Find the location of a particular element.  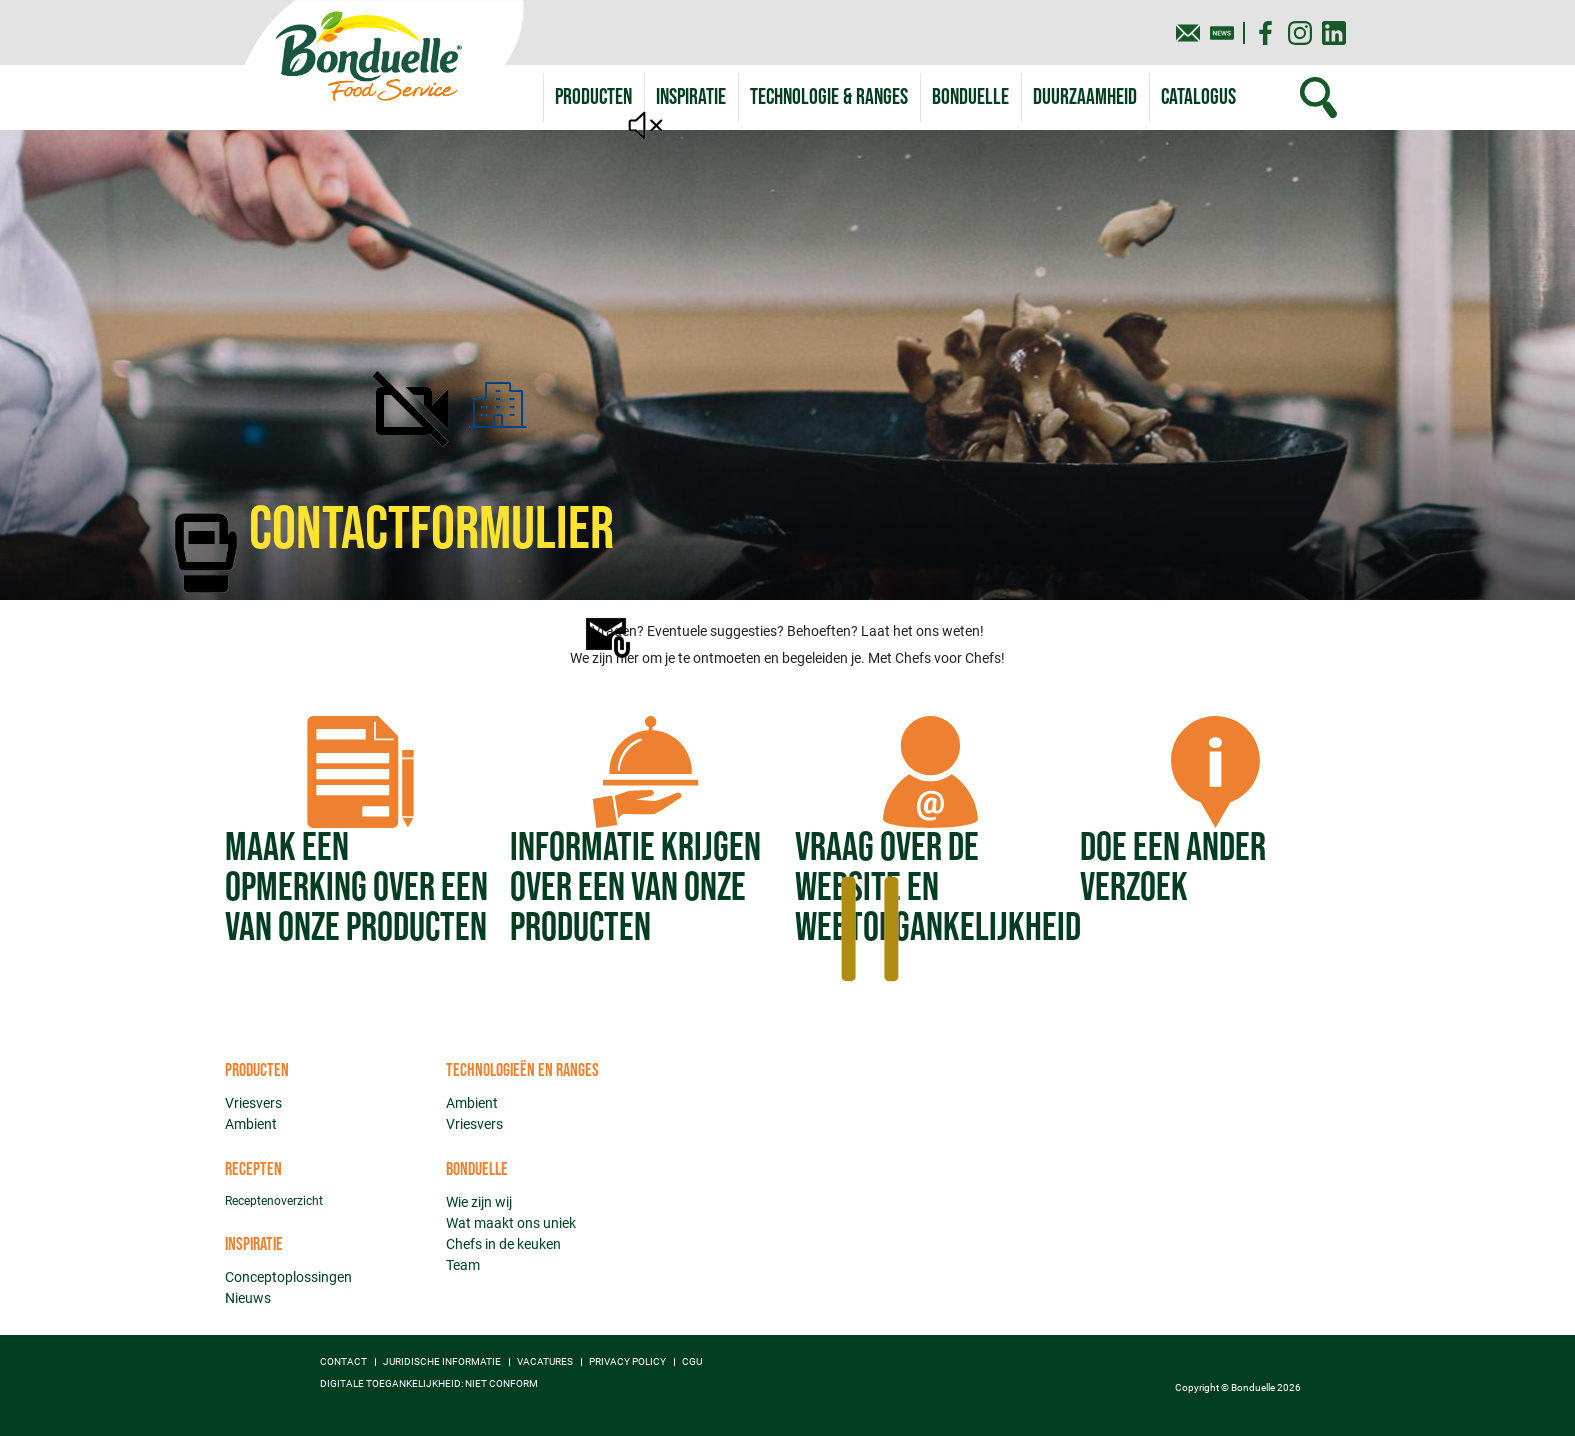

mute audio or sound is located at coordinates (645, 125).